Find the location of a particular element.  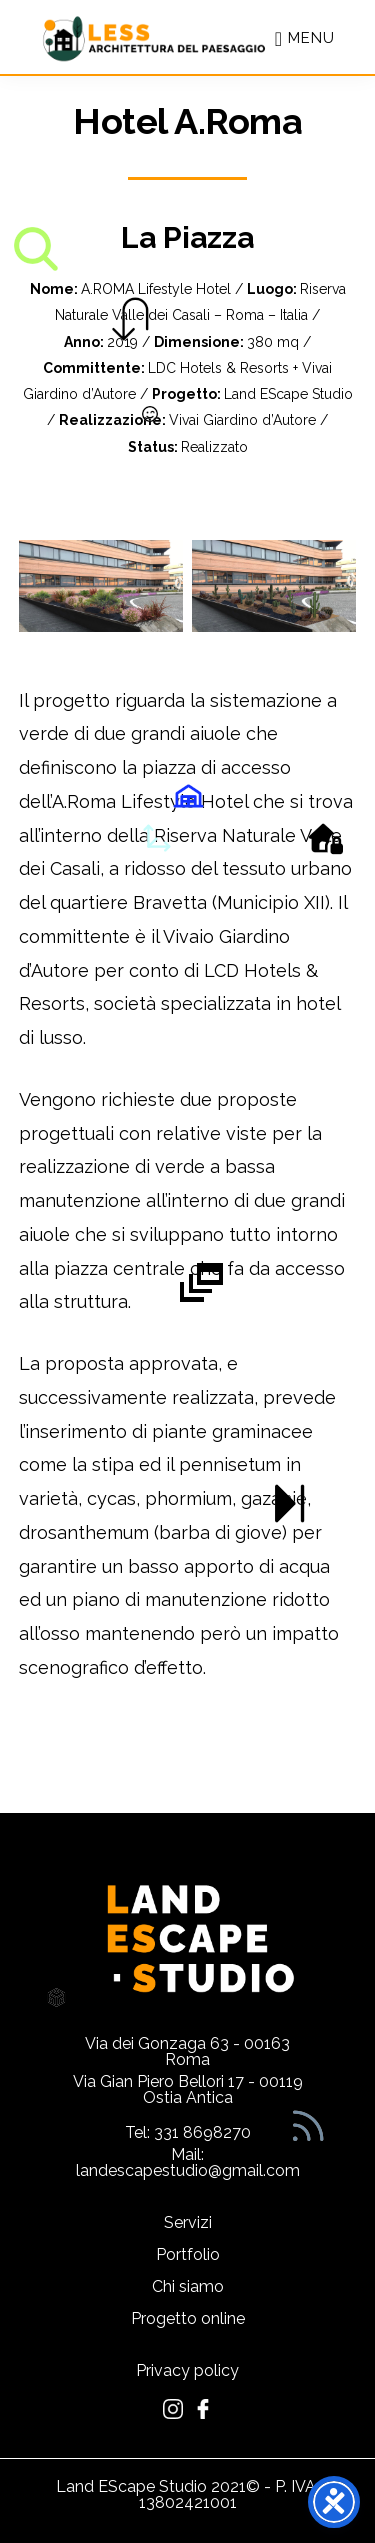

home security settings is located at coordinates (325, 838).